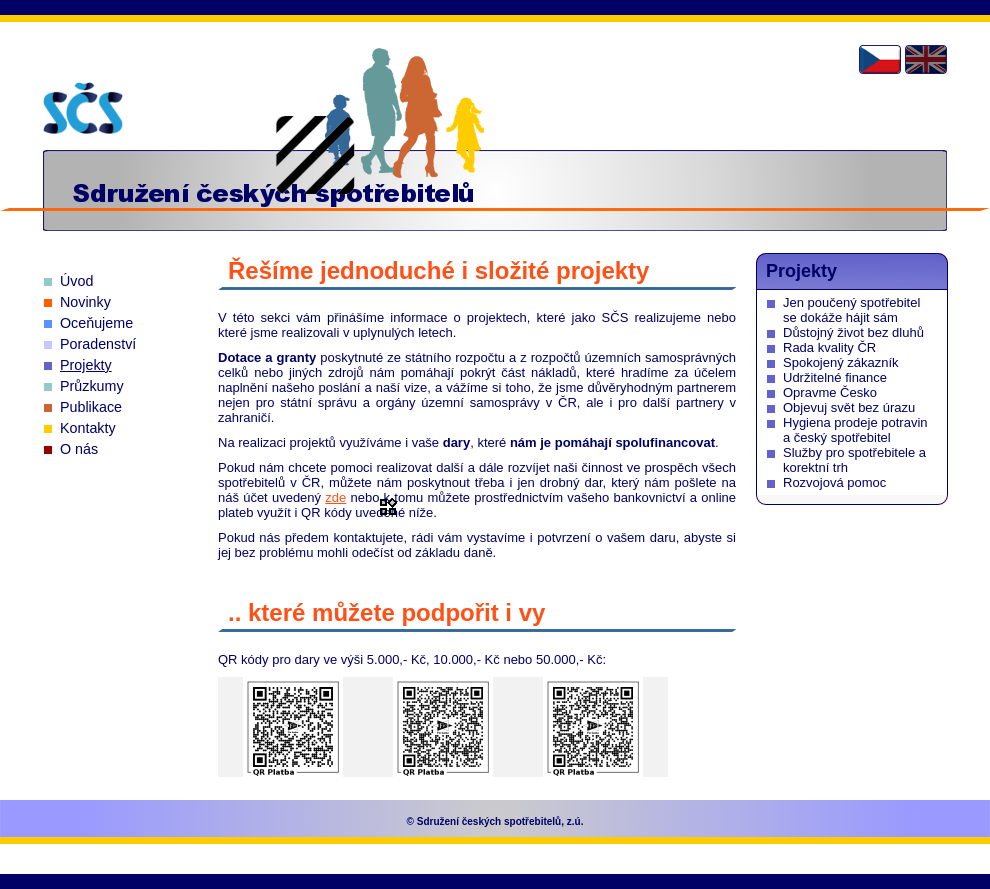 The height and width of the screenshot is (889, 990). What do you see at coordinates (388, 507) in the screenshot?
I see `access widgets or app shortcuts` at bounding box center [388, 507].